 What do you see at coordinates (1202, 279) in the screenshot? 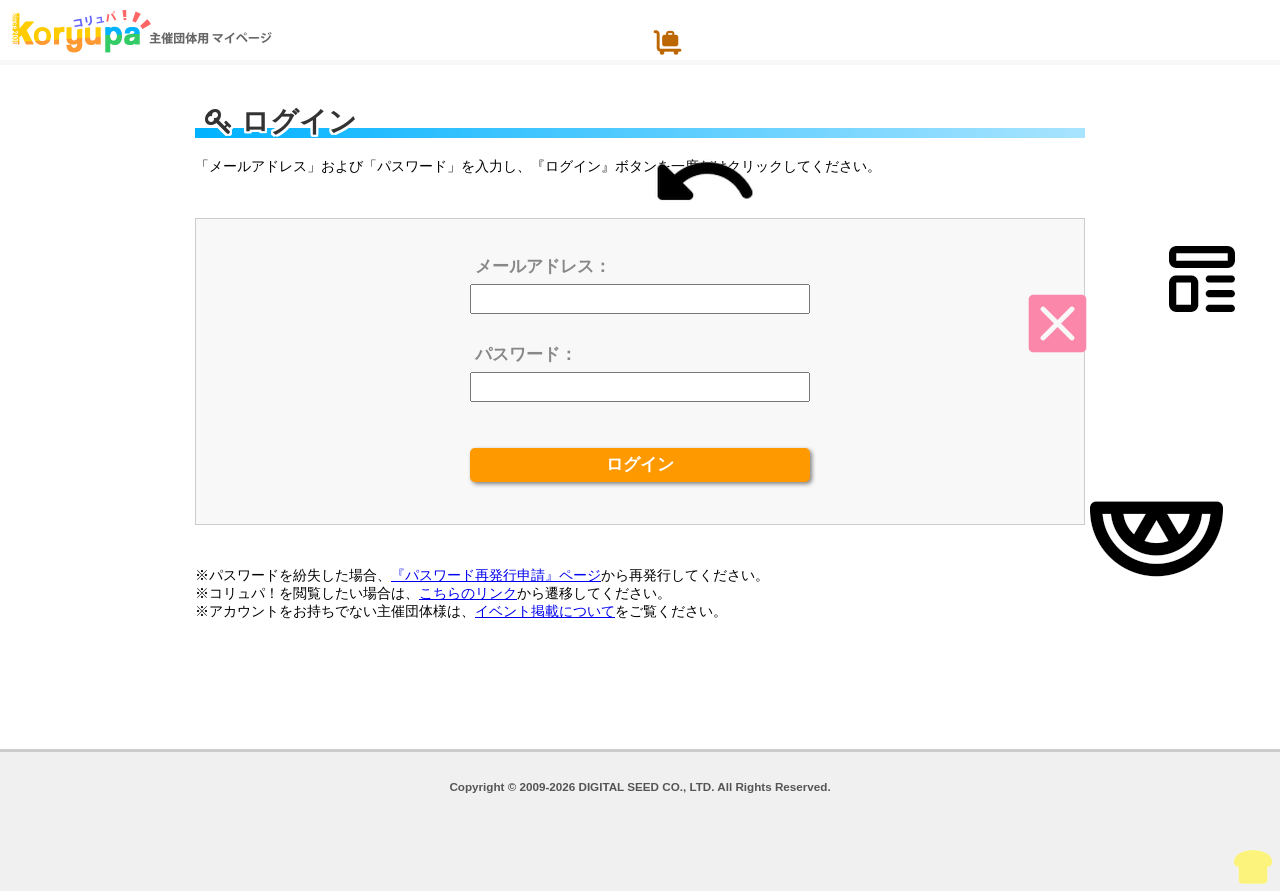
I see `access page or document templates` at bounding box center [1202, 279].